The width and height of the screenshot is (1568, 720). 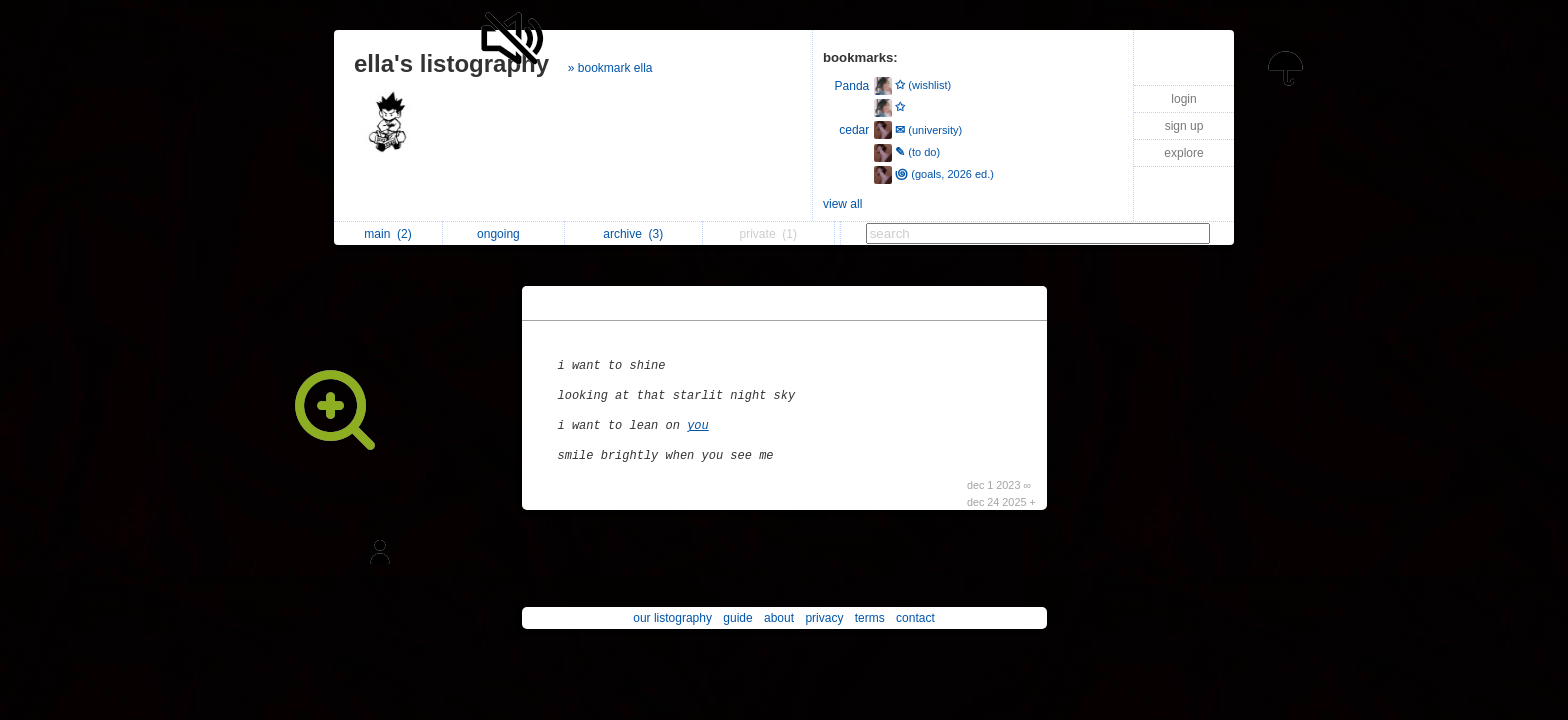 What do you see at coordinates (335, 410) in the screenshot?
I see `zoom in on content` at bounding box center [335, 410].